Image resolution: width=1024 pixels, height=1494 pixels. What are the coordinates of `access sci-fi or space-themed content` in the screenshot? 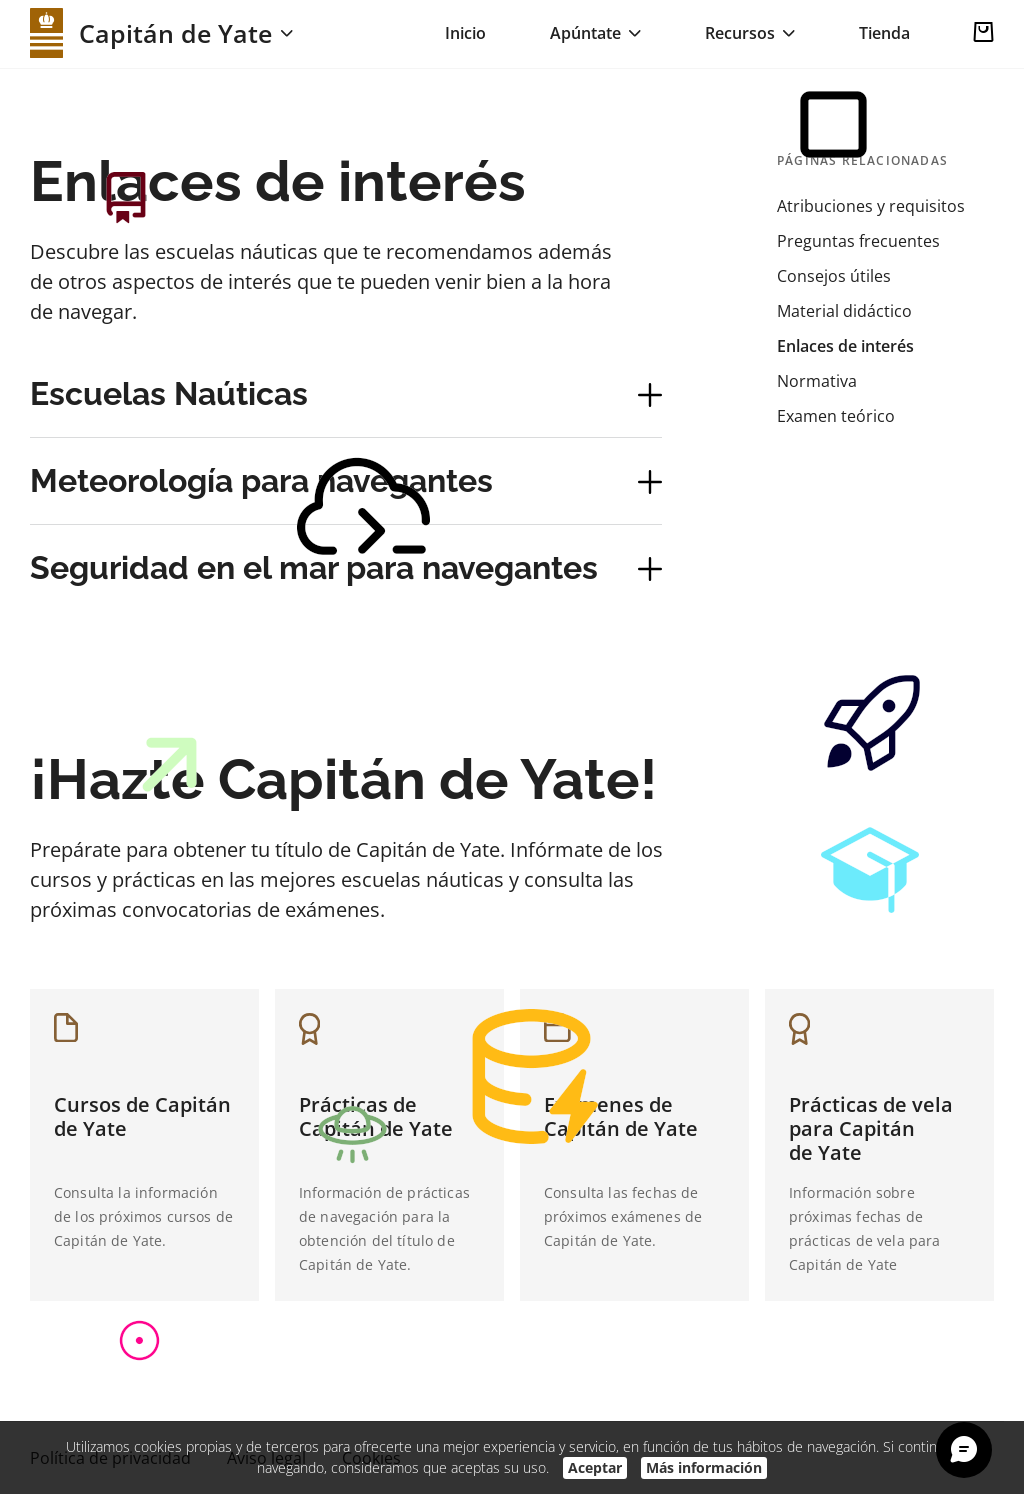 It's located at (352, 1133).